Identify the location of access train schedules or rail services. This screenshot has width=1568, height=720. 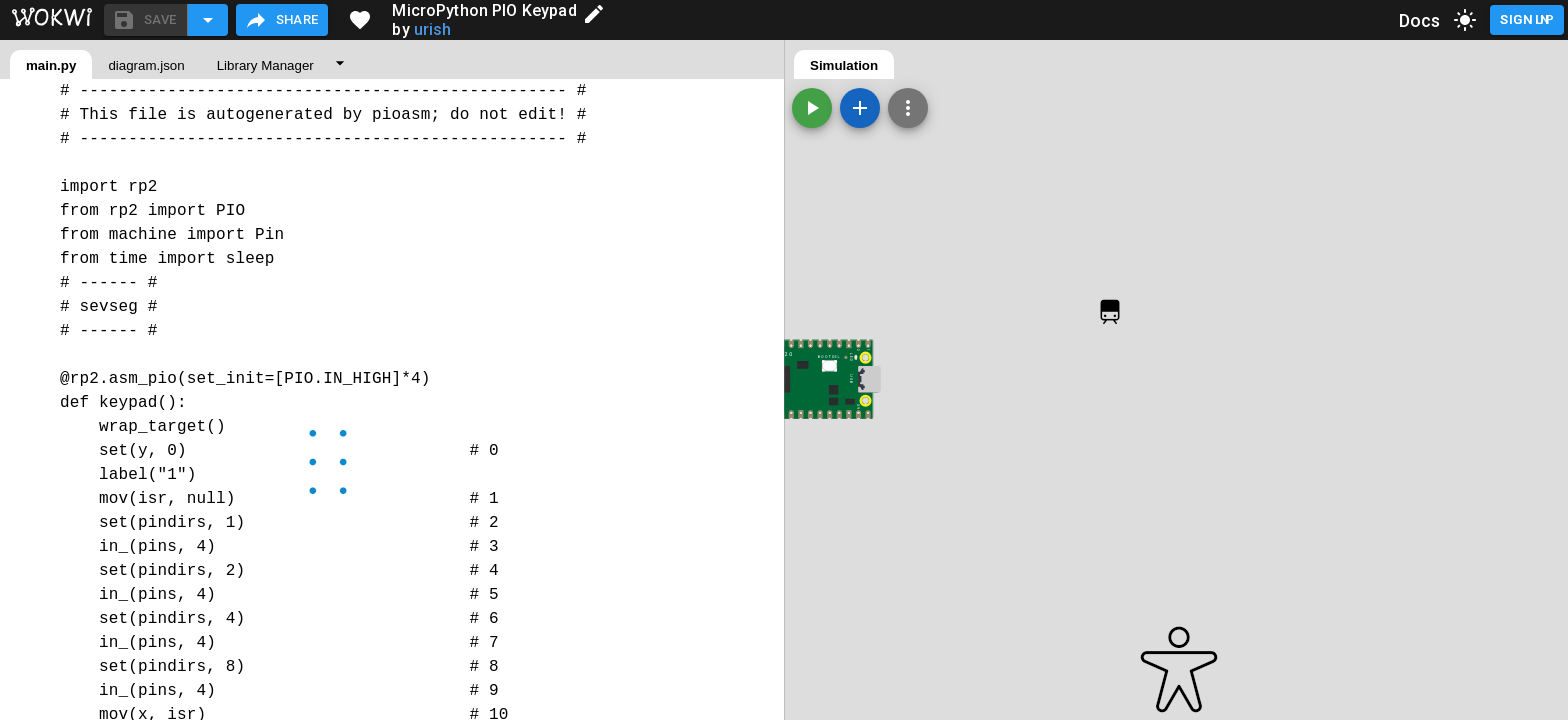
(1110, 311).